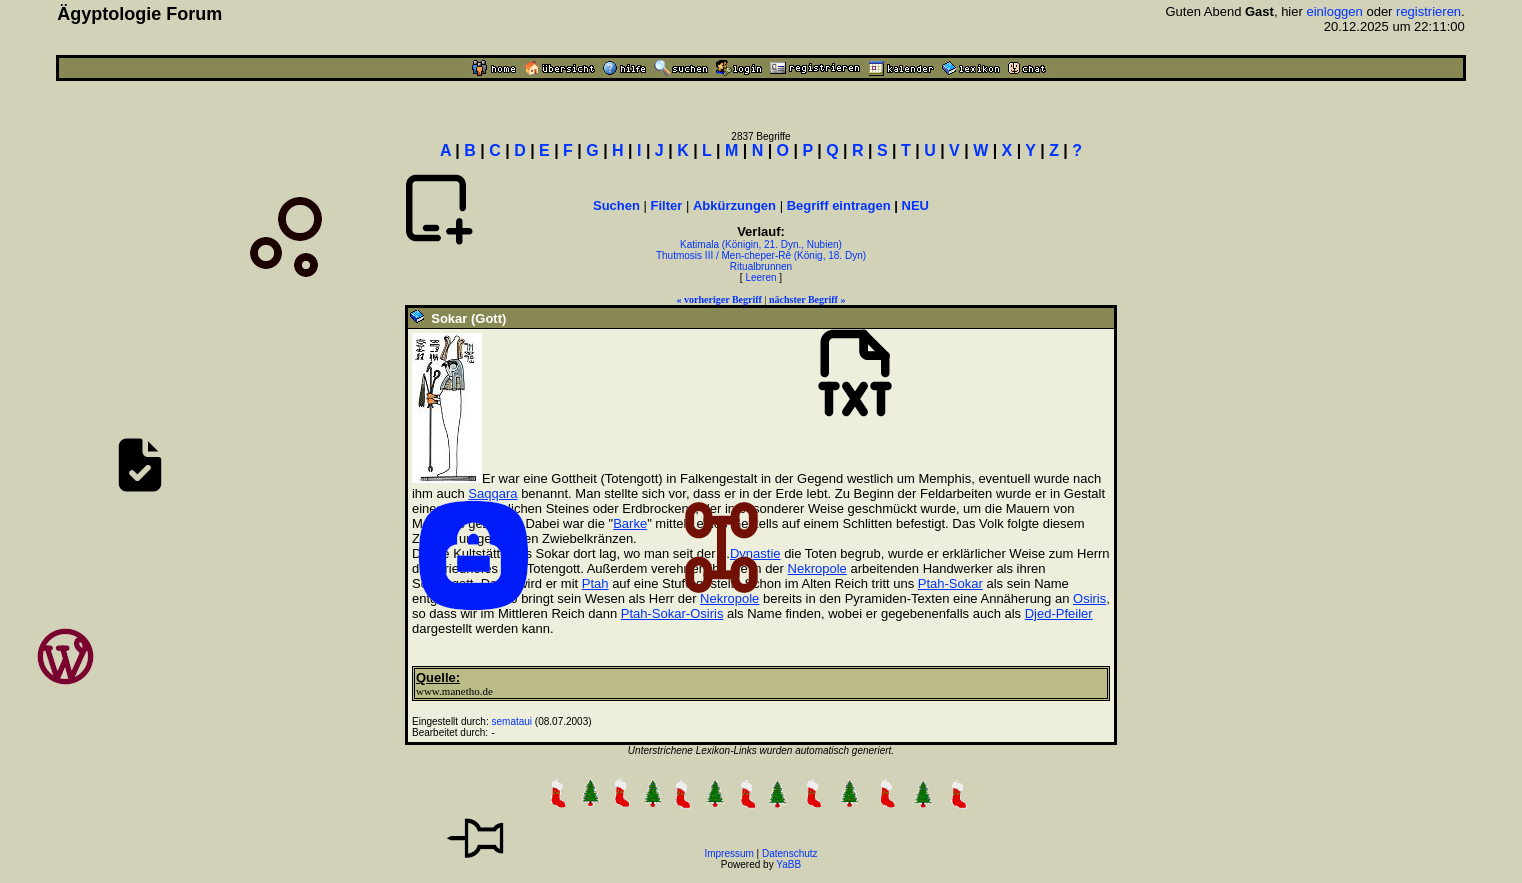 This screenshot has width=1522, height=883. I want to click on add a new iPad device, so click(436, 208).